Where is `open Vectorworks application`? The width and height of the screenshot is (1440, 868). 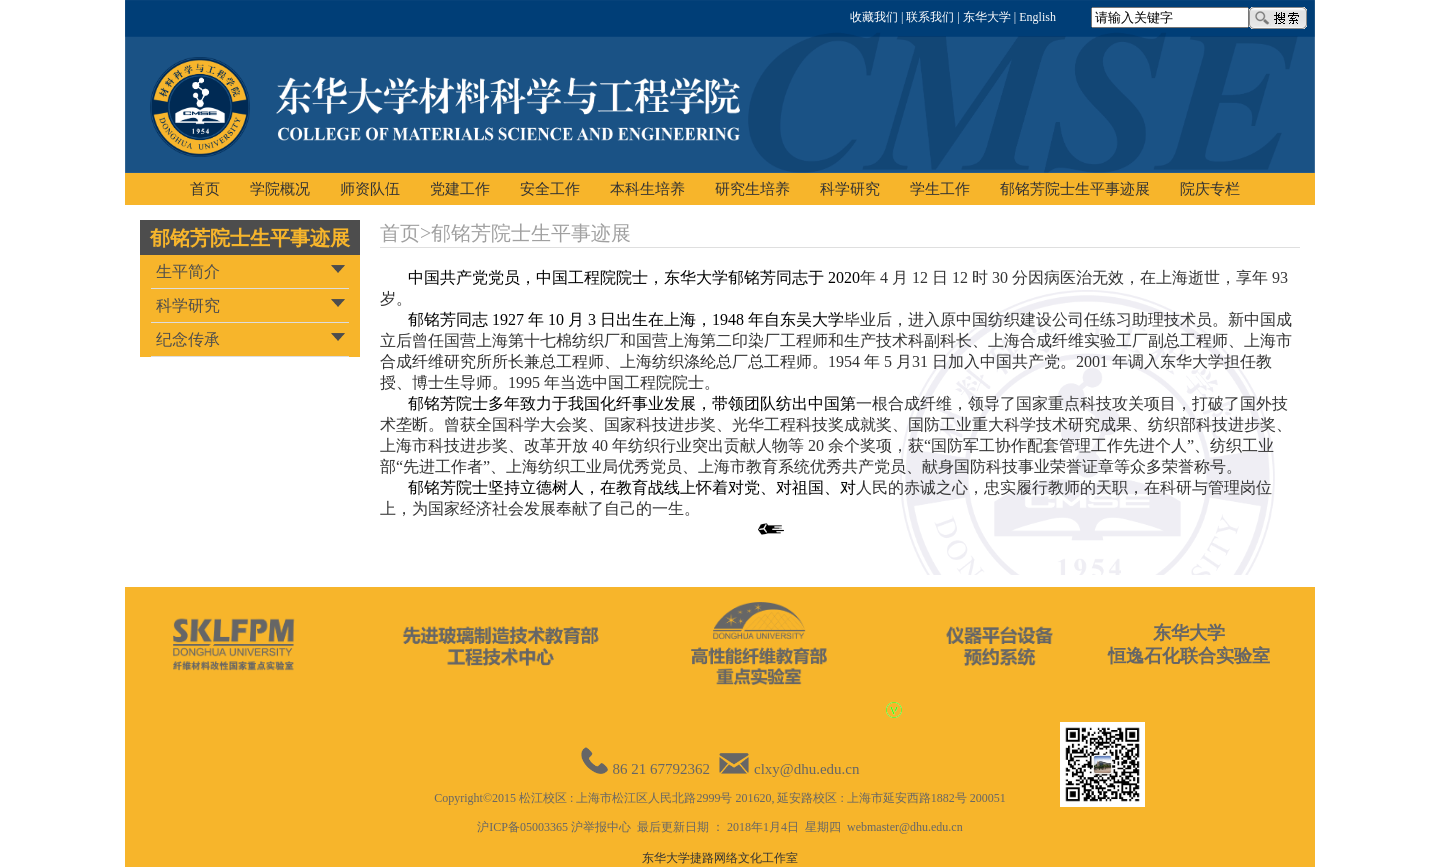 open Vectorworks application is located at coordinates (894, 710).